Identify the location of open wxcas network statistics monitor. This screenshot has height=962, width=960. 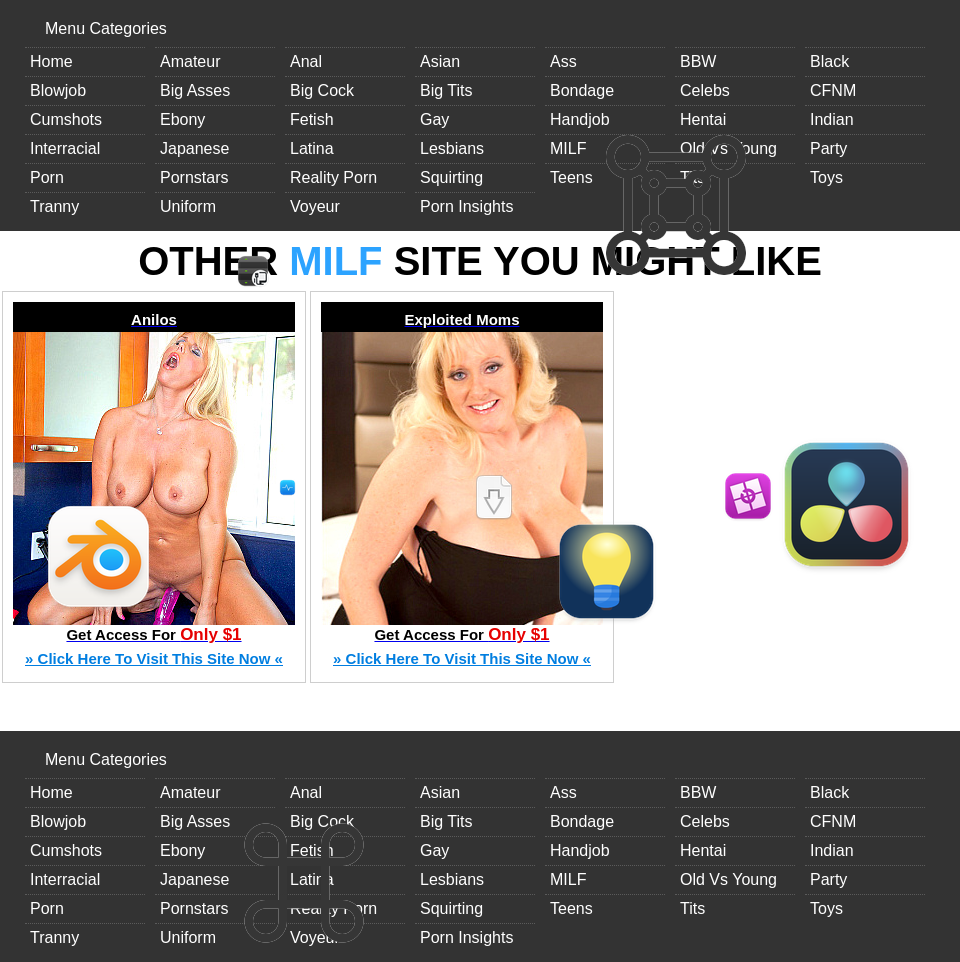
(287, 487).